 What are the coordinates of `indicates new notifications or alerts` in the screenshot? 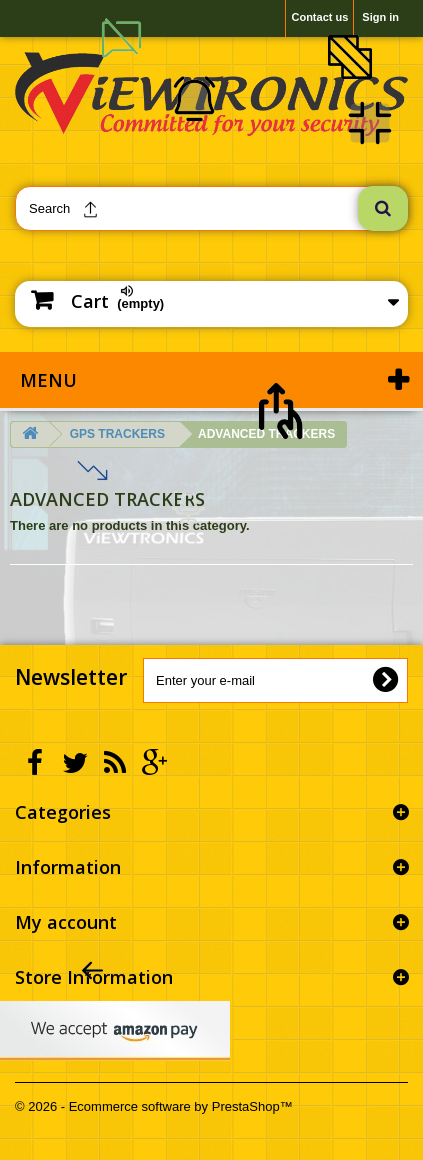 It's located at (194, 99).